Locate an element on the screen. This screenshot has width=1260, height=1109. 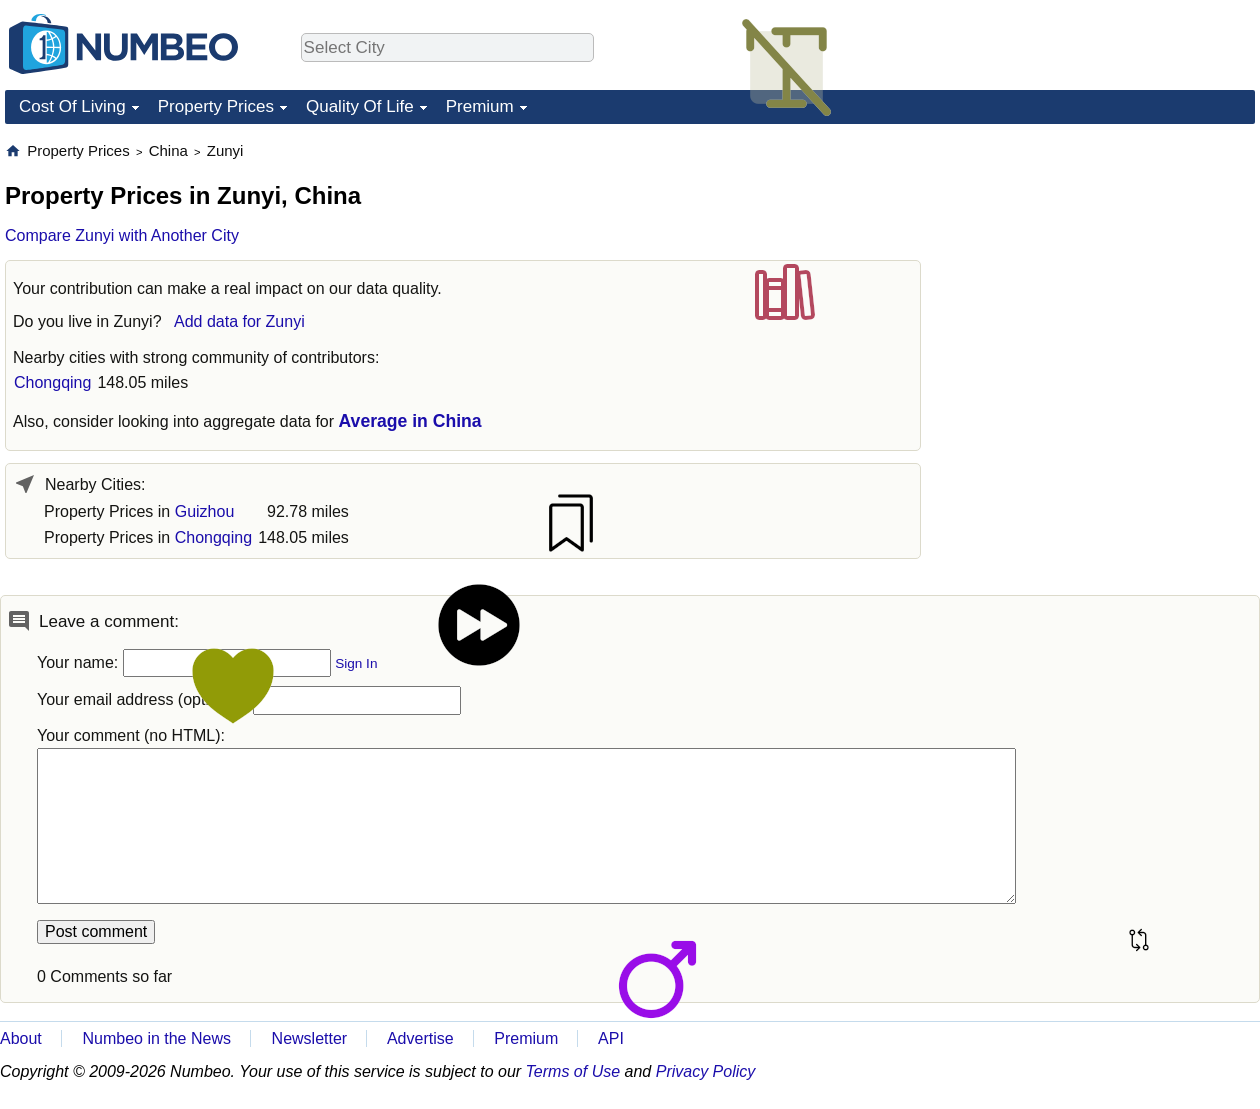
select male gender option is located at coordinates (657, 979).